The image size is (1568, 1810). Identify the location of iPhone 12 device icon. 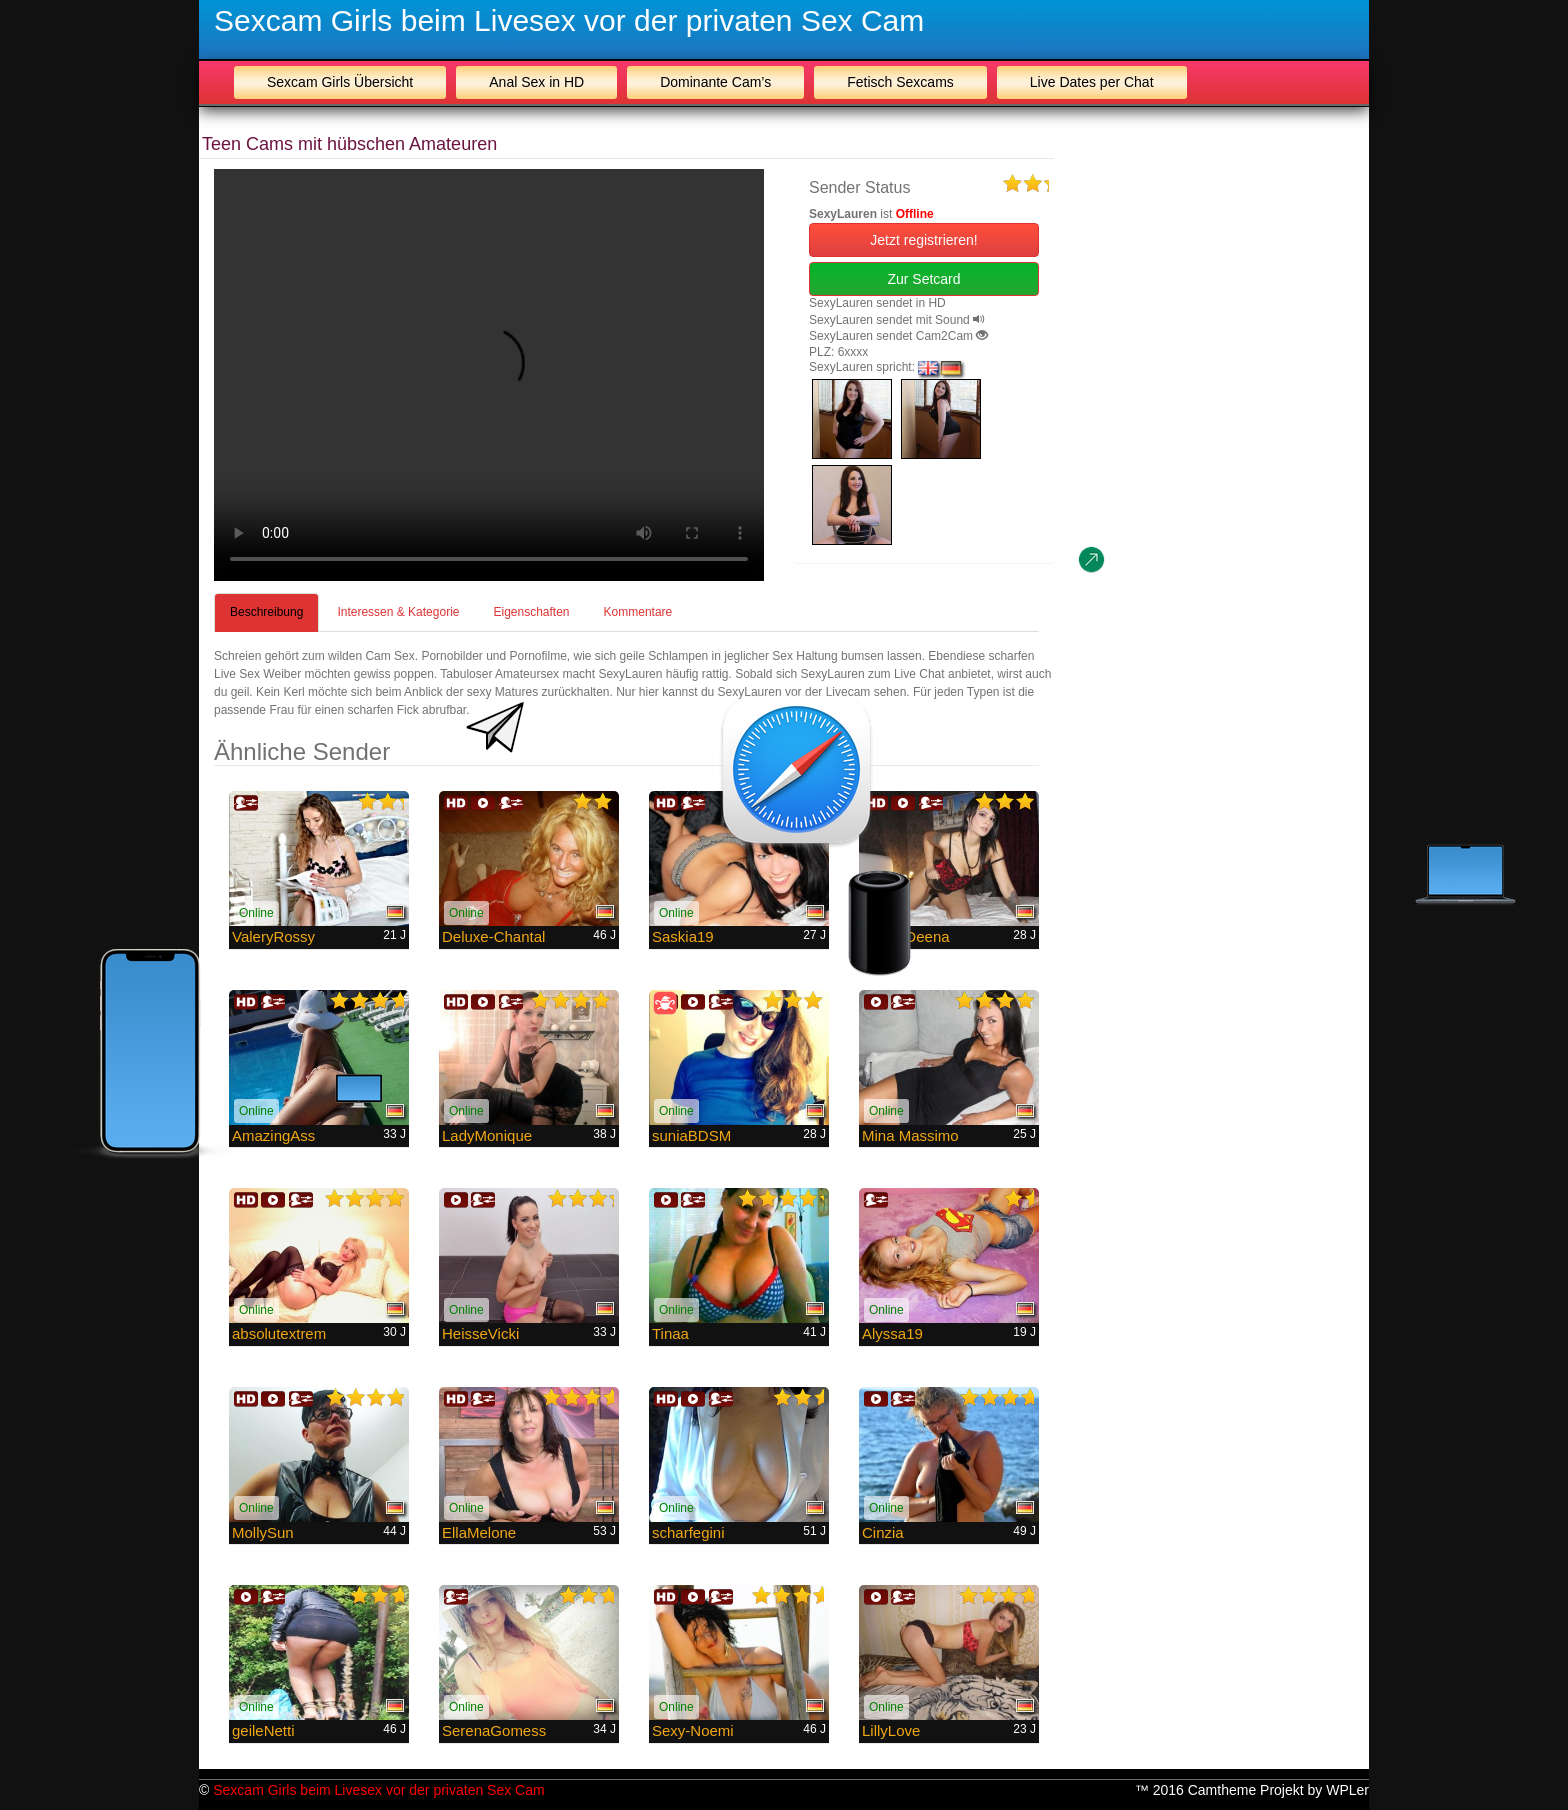
(150, 1054).